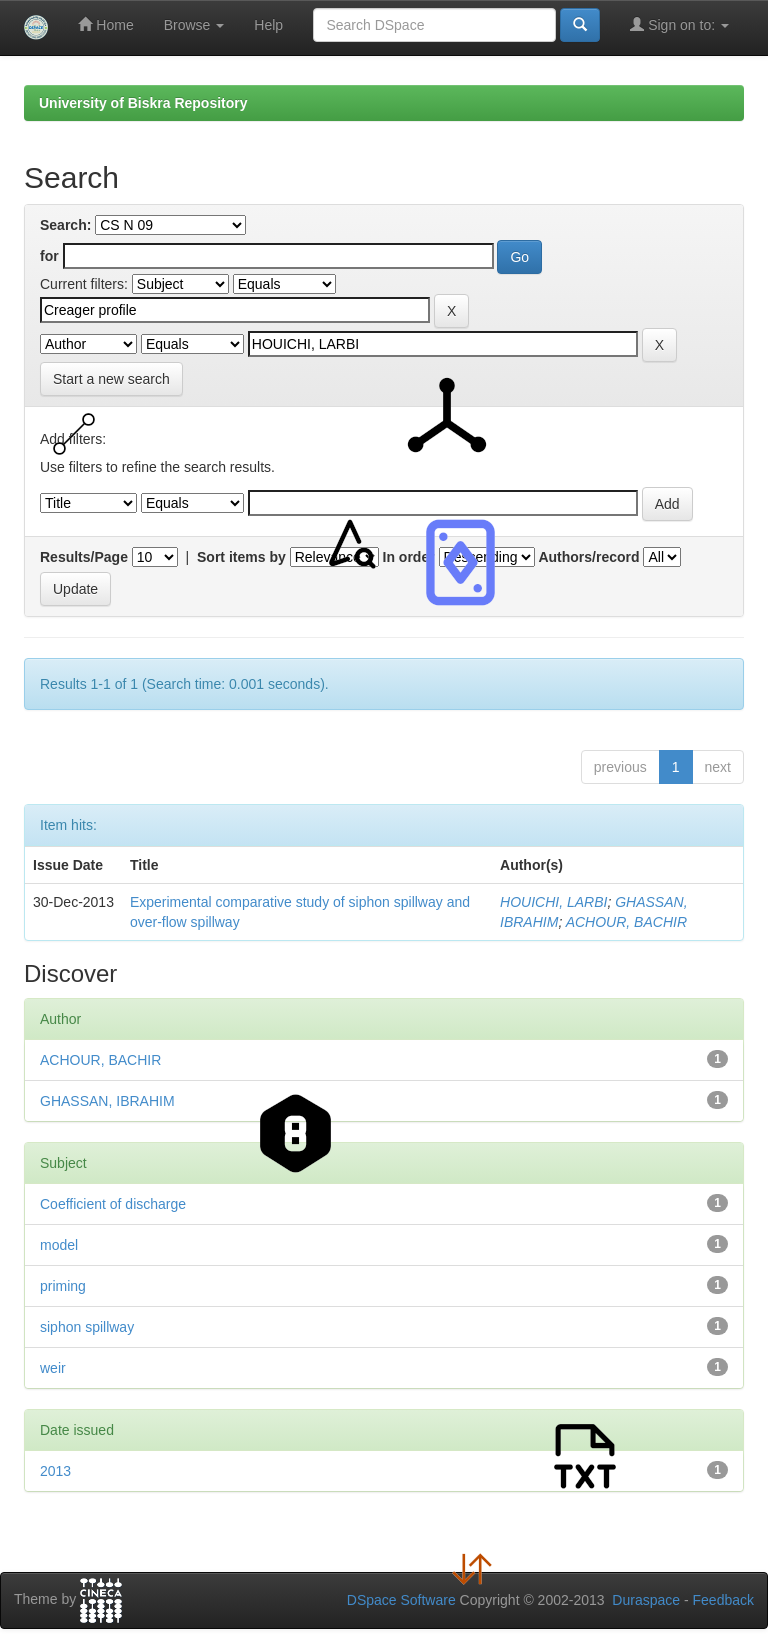  What do you see at coordinates (447, 417) in the screenshot?
I see `access 3D transform or manipulation tools` at bounding box center [447, 417].